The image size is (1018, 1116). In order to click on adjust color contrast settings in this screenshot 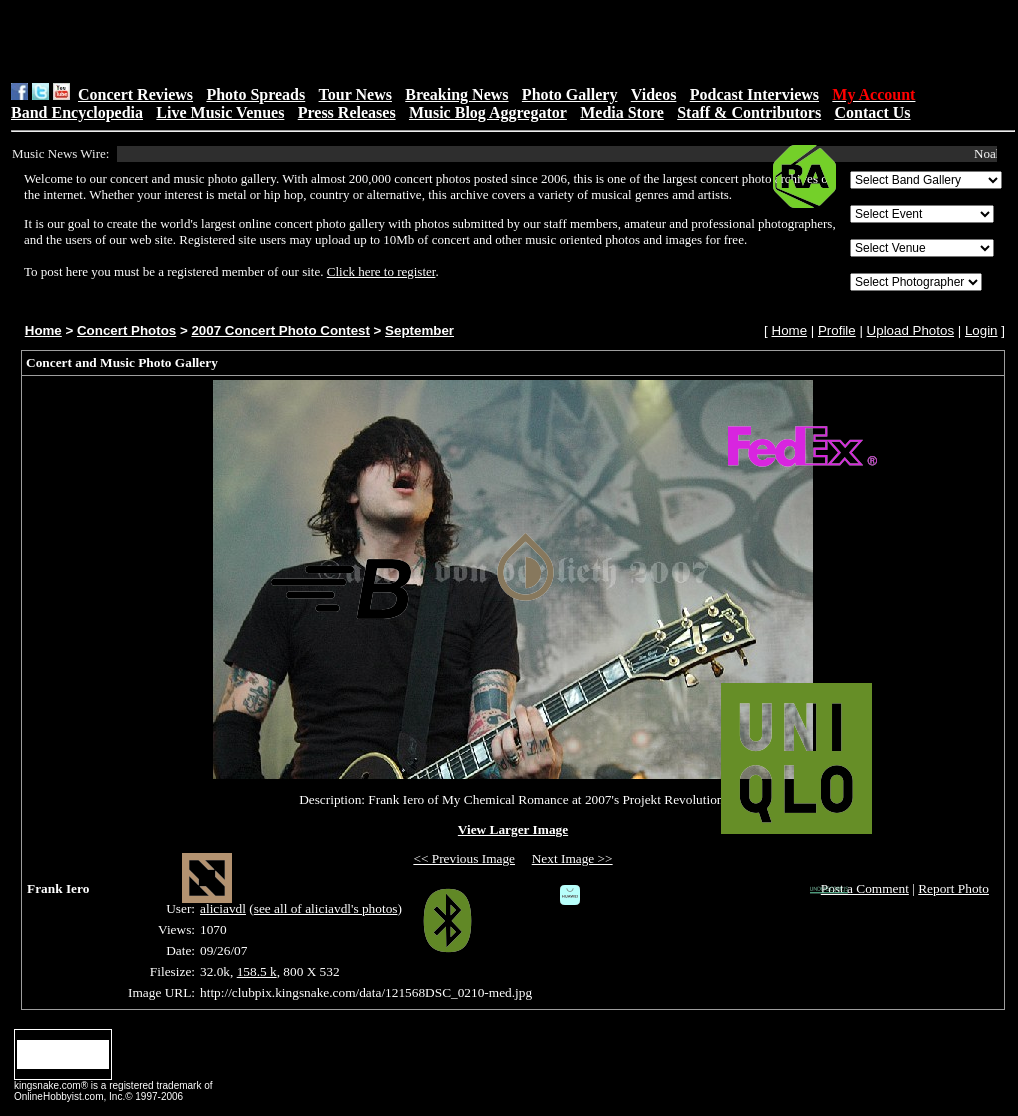, I will do `click(525, 569)`.